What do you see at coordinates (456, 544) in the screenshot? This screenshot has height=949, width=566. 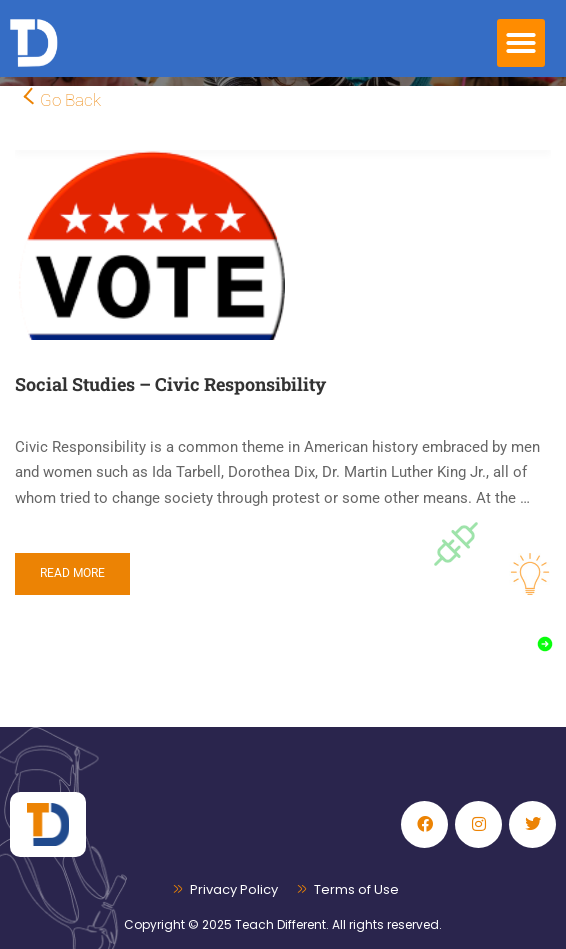 I see `connect or pair devices` at bounding box center [456, 544].